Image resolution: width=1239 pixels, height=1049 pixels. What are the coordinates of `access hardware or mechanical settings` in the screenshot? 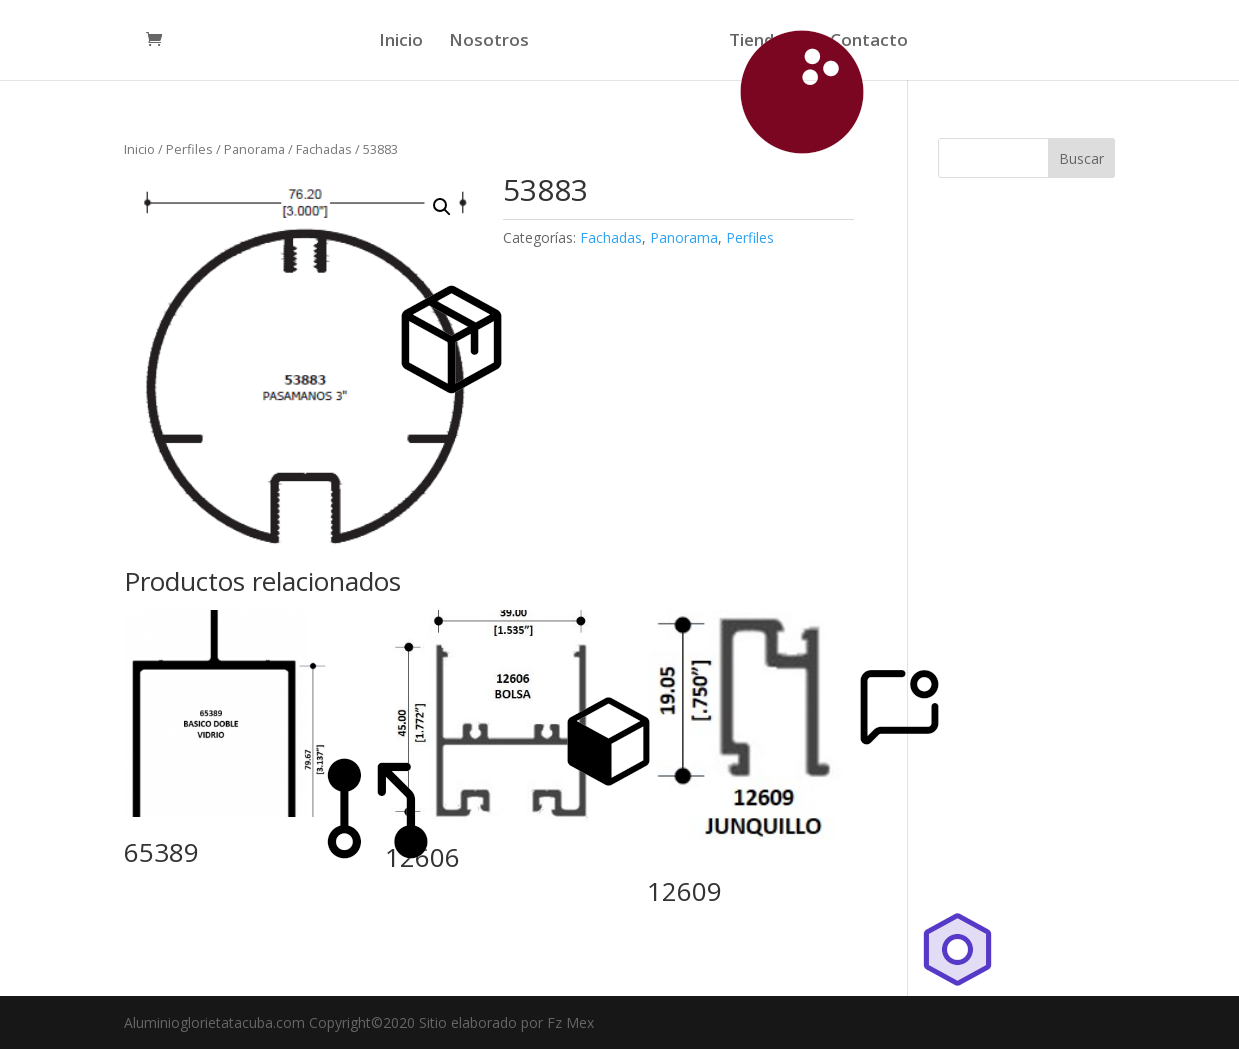 It's located at (957, 949).